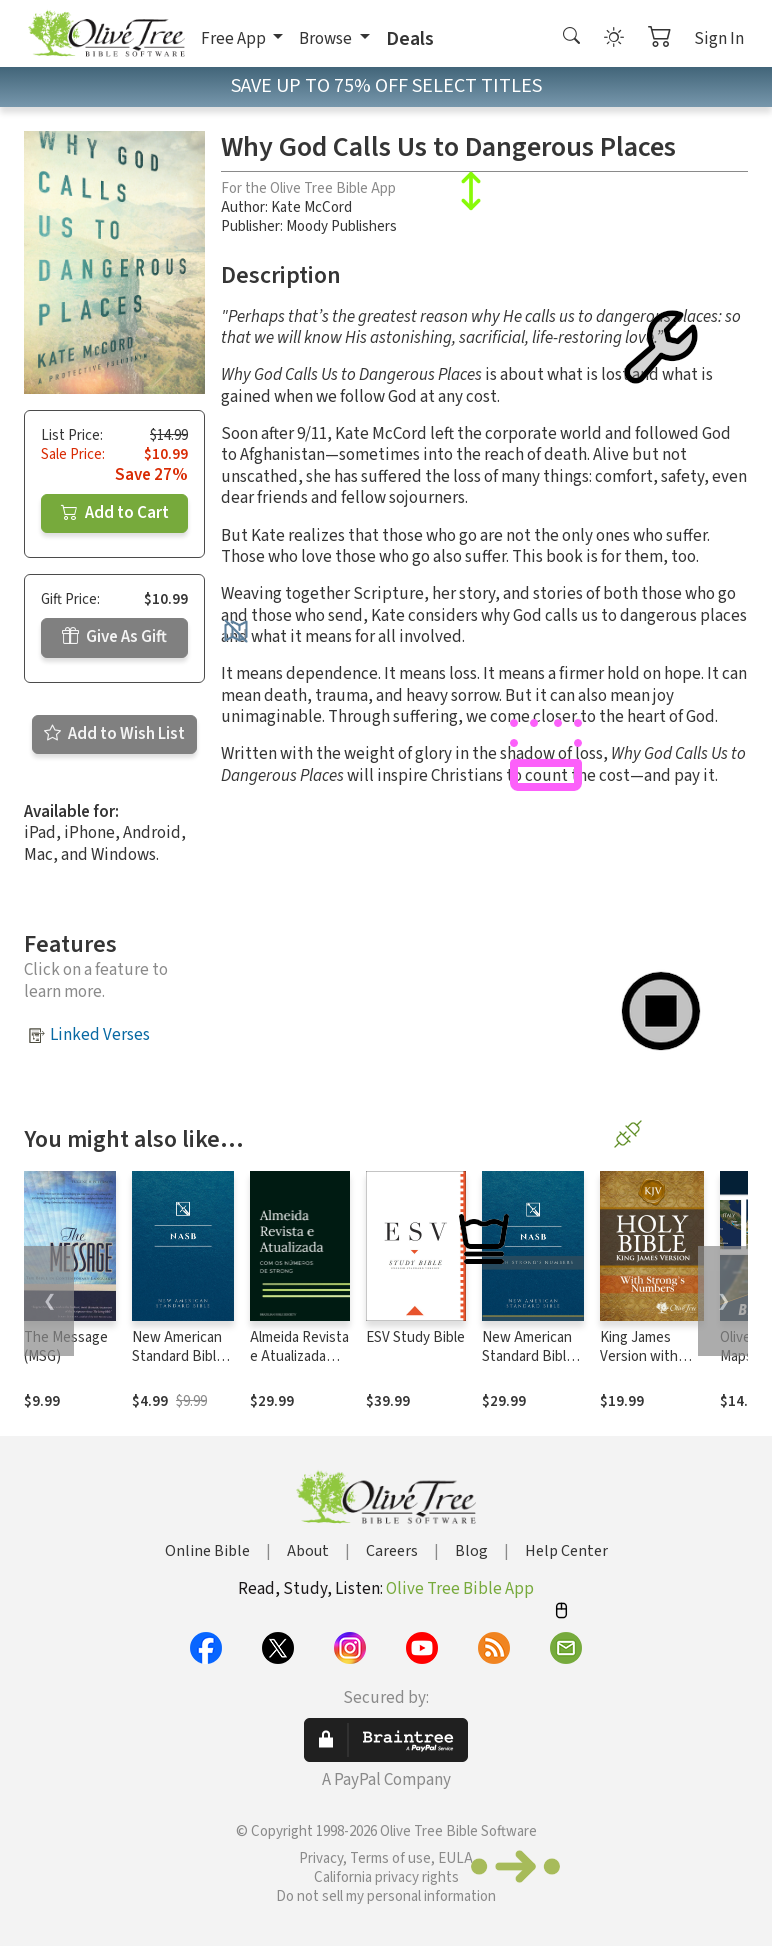 Image resolution: width=772 pixels, height=1946 pixels. Describe the element at coordinates (561, 1610) in the screenshot. I see `mouse input device indicator` at that location.